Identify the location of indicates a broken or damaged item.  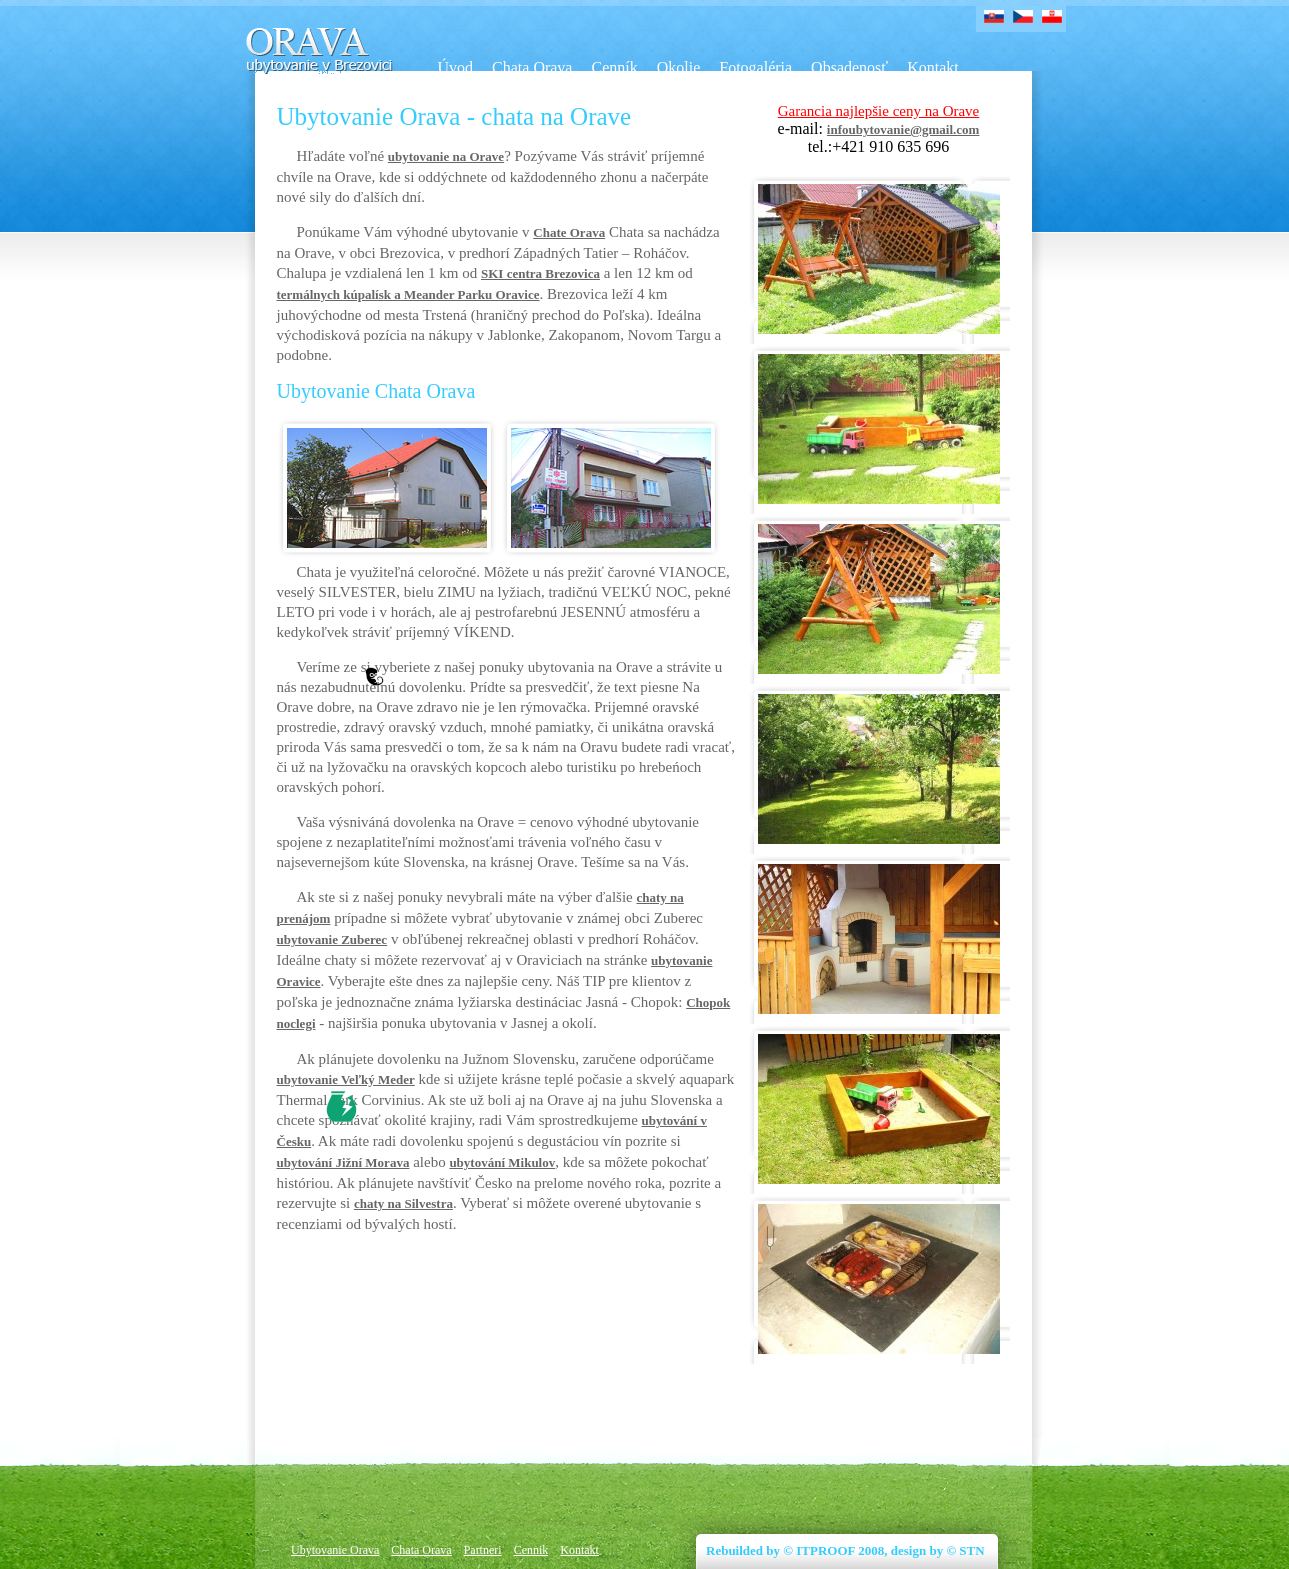
(341, 1106).